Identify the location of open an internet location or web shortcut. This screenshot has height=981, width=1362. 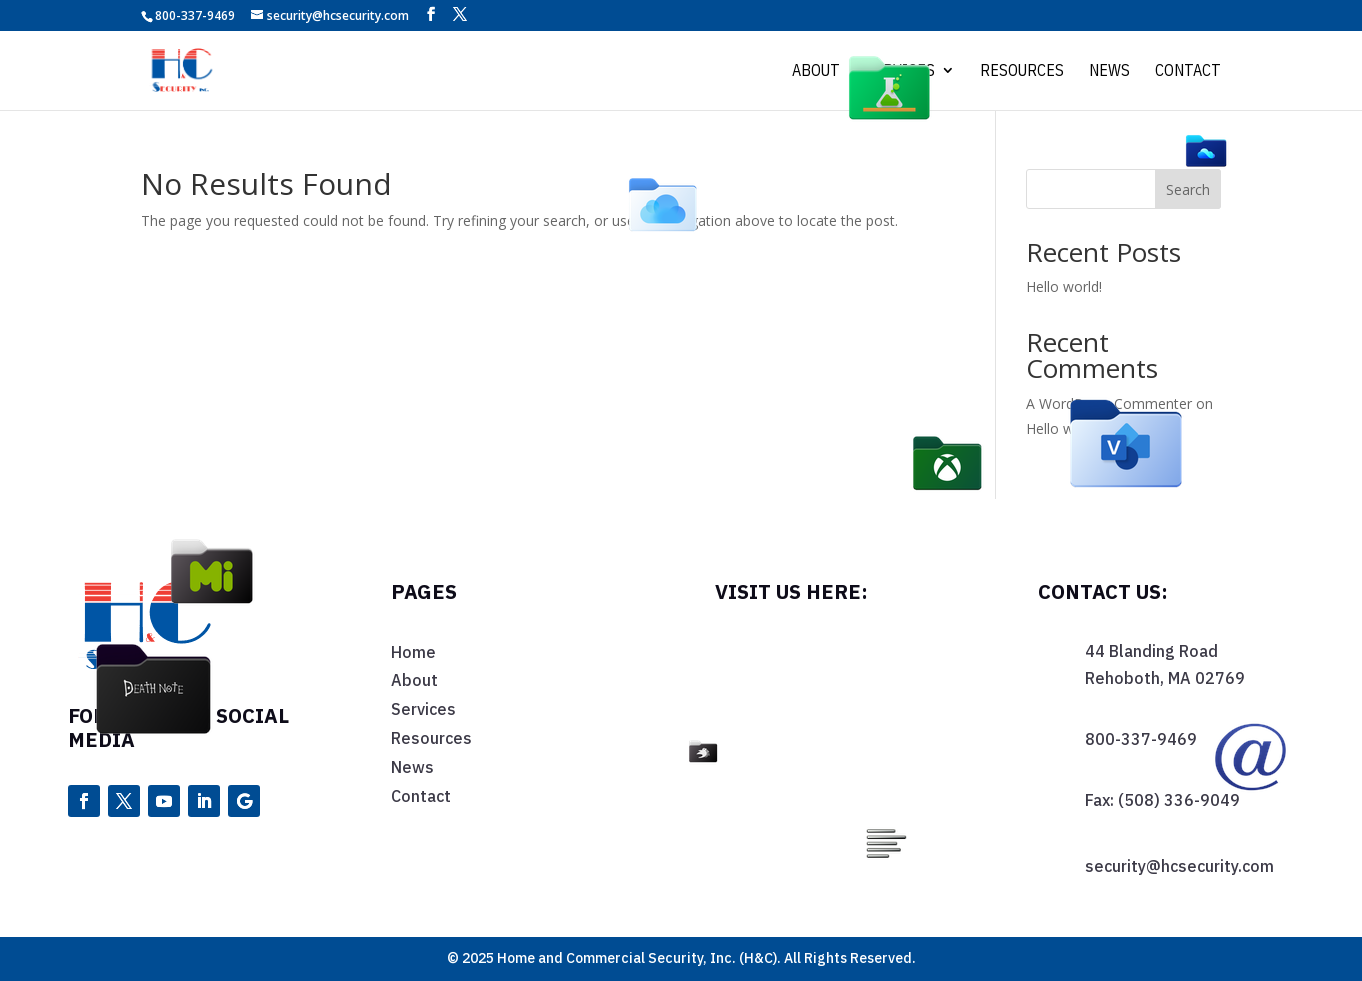
(1250, 756).